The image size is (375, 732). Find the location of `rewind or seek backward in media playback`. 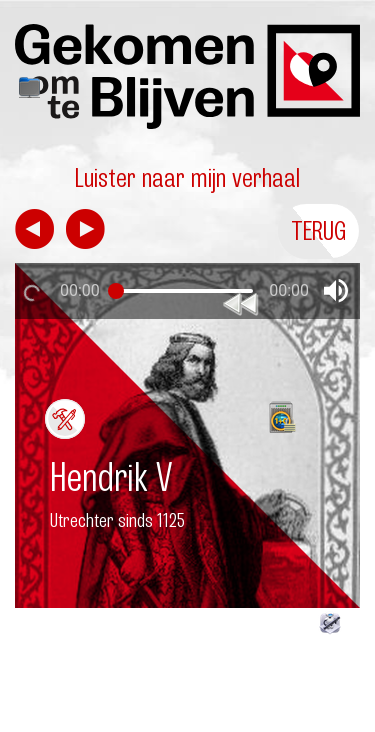

rewind or seek backward in media playback is located at coordinates (239, 303).